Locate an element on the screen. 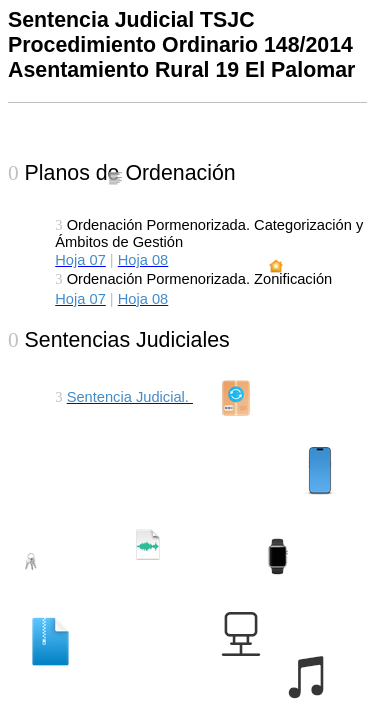 Image resolution: width=375 pixels, height=720 pixels. open the music app is located at coordinates (306, 678).